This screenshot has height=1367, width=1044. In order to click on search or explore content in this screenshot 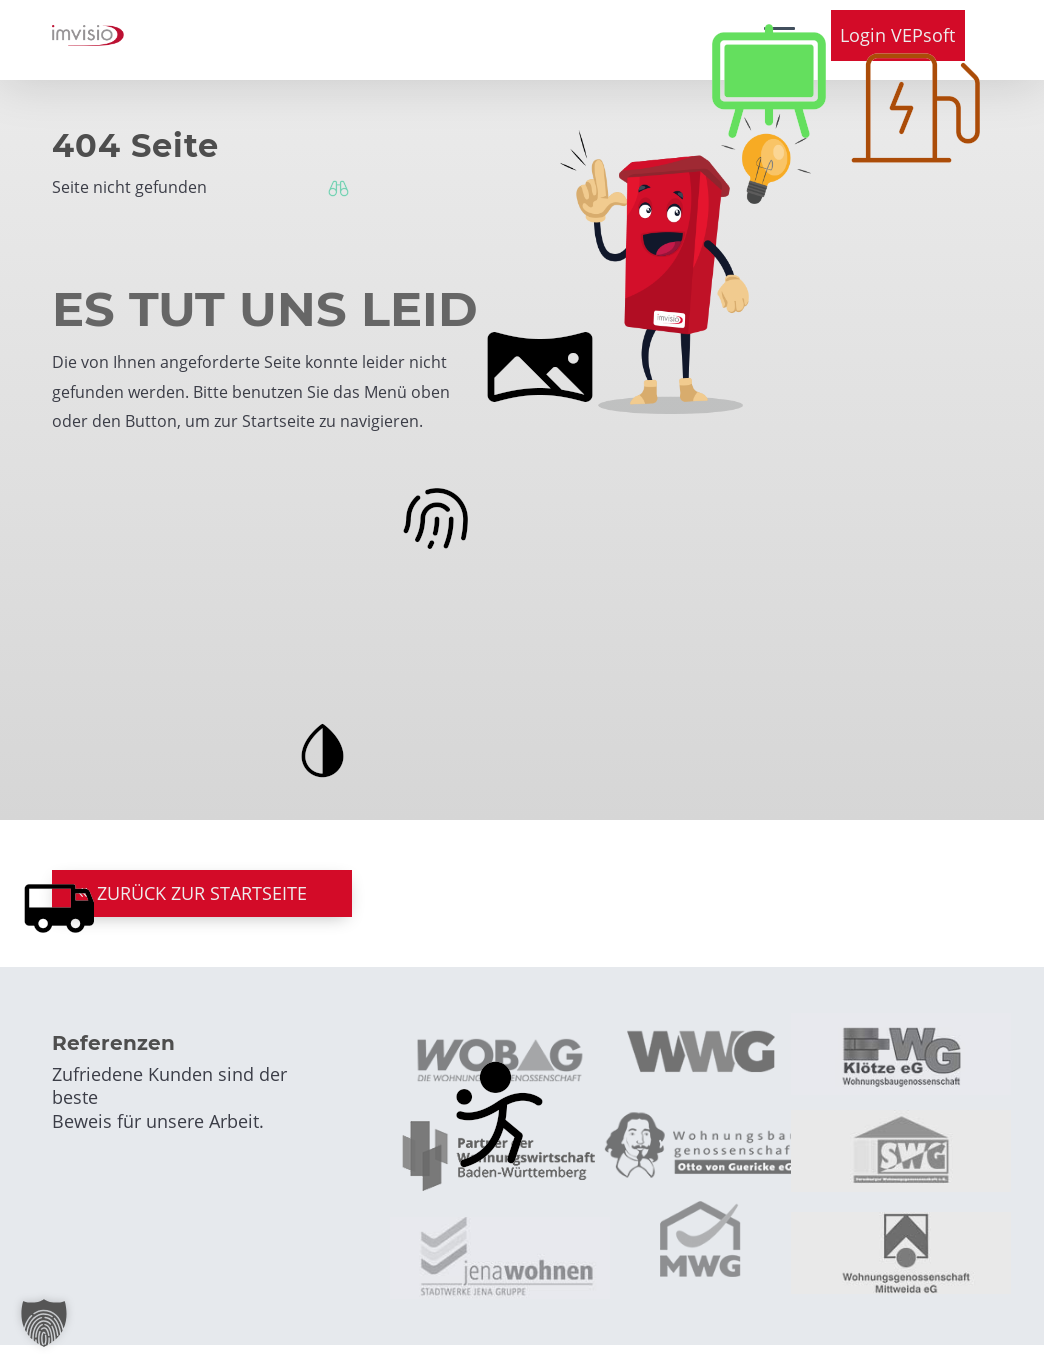, I will do `click(338, 188)`.